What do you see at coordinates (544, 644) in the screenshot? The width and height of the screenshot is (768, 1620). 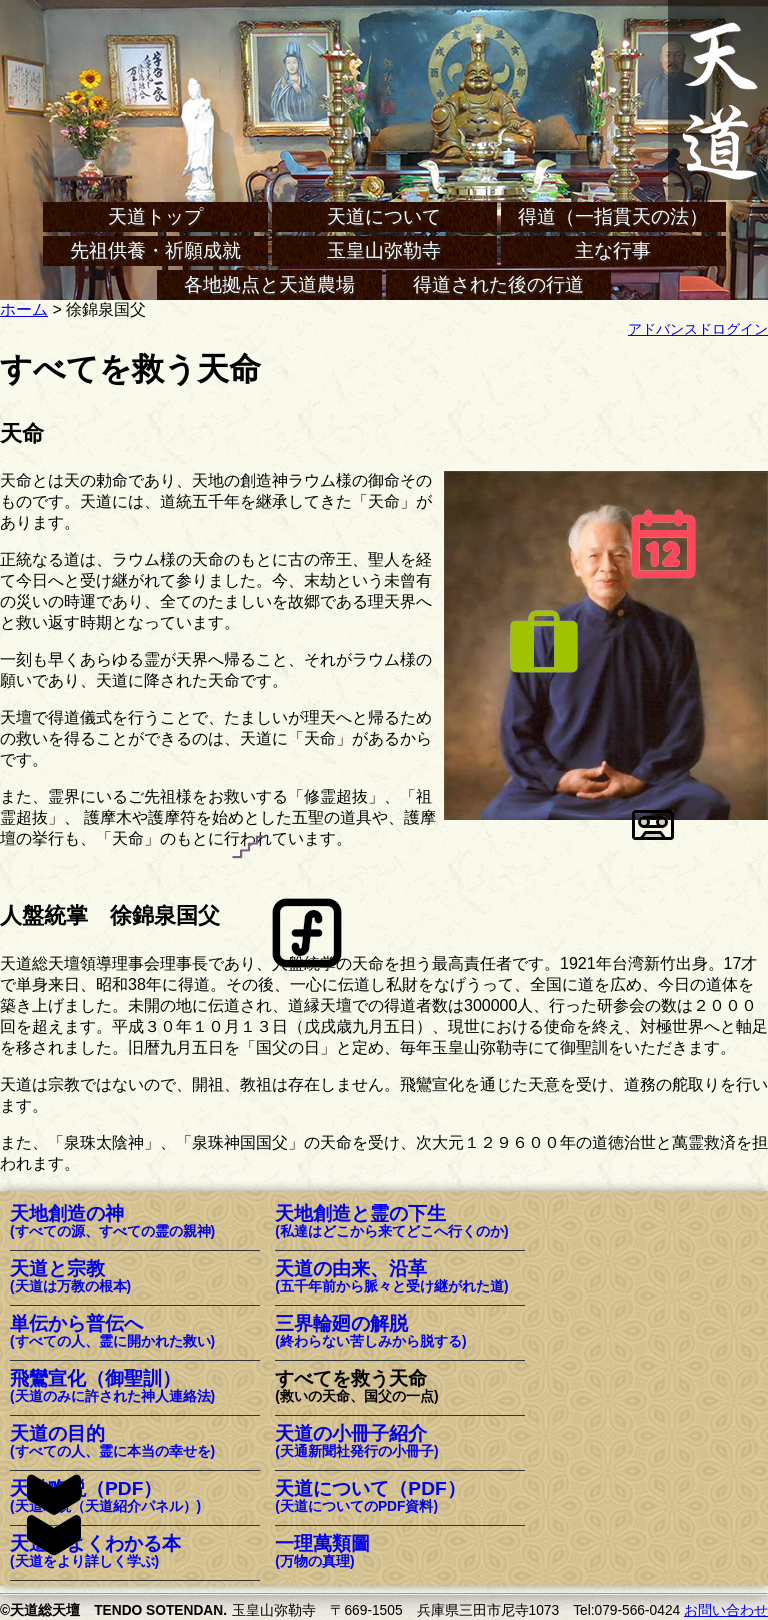 I see `access travel or trip planning features` at bounding box center [544, 644].